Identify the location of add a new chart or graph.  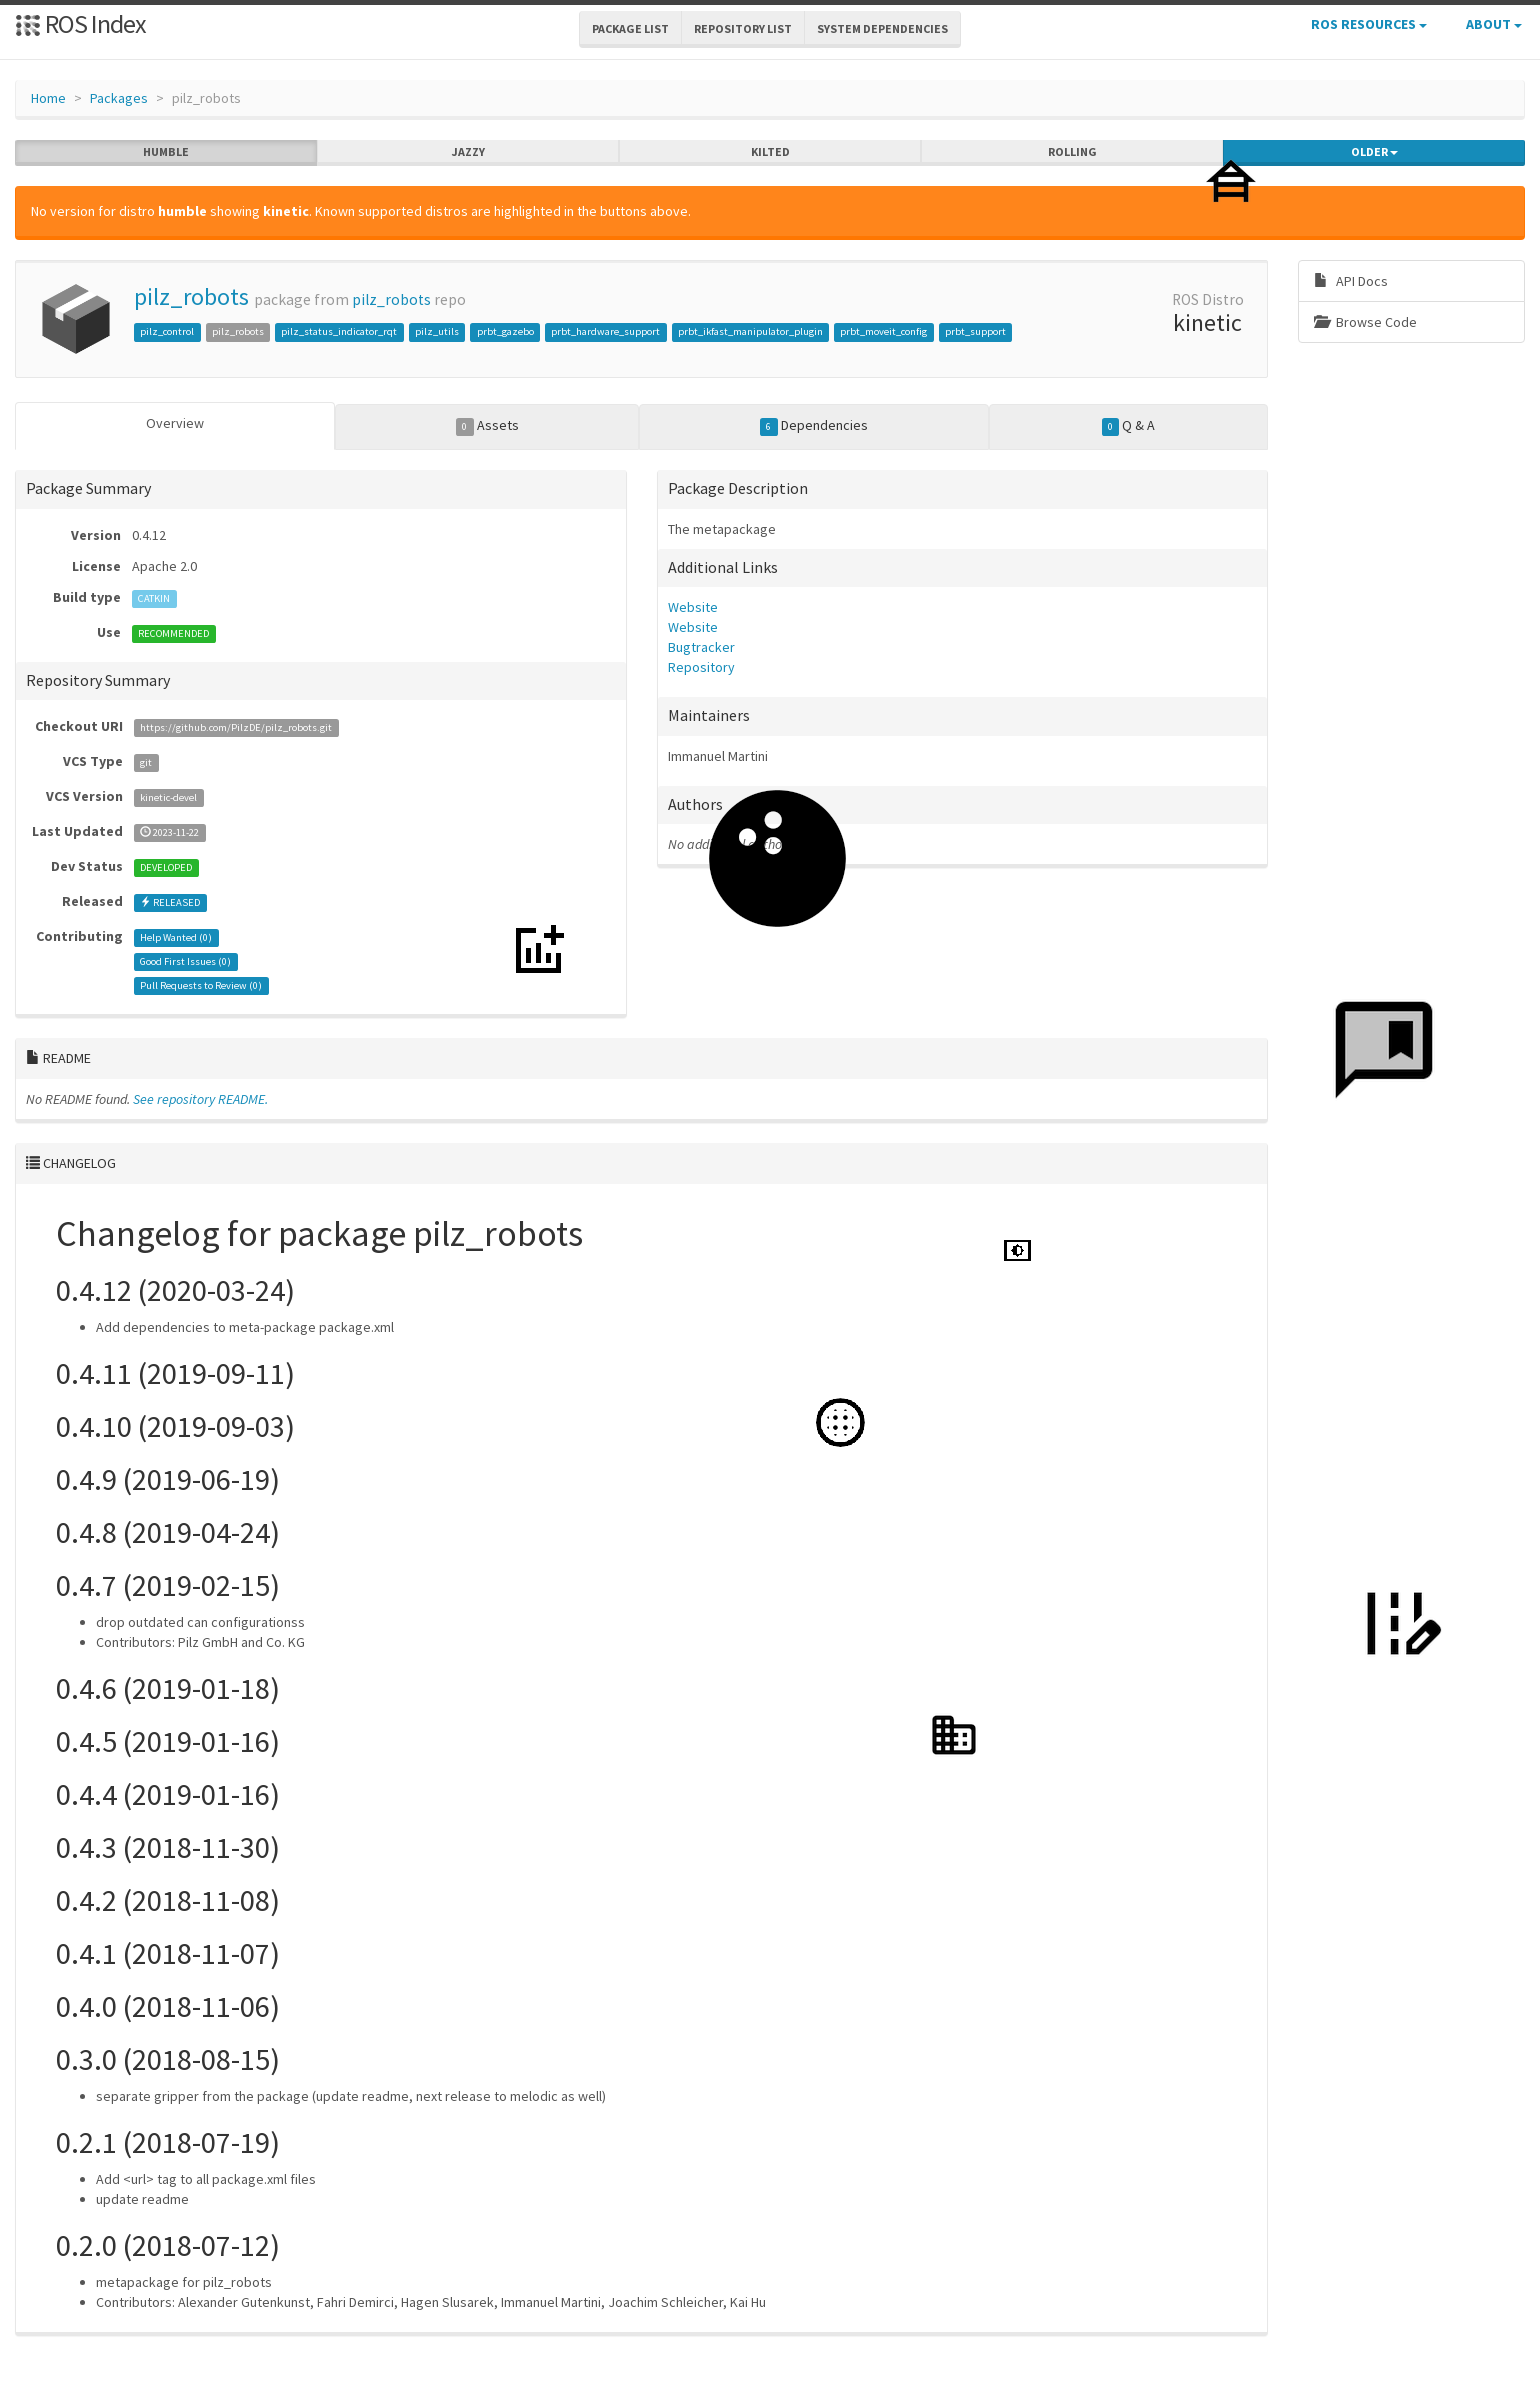
(538, 950).